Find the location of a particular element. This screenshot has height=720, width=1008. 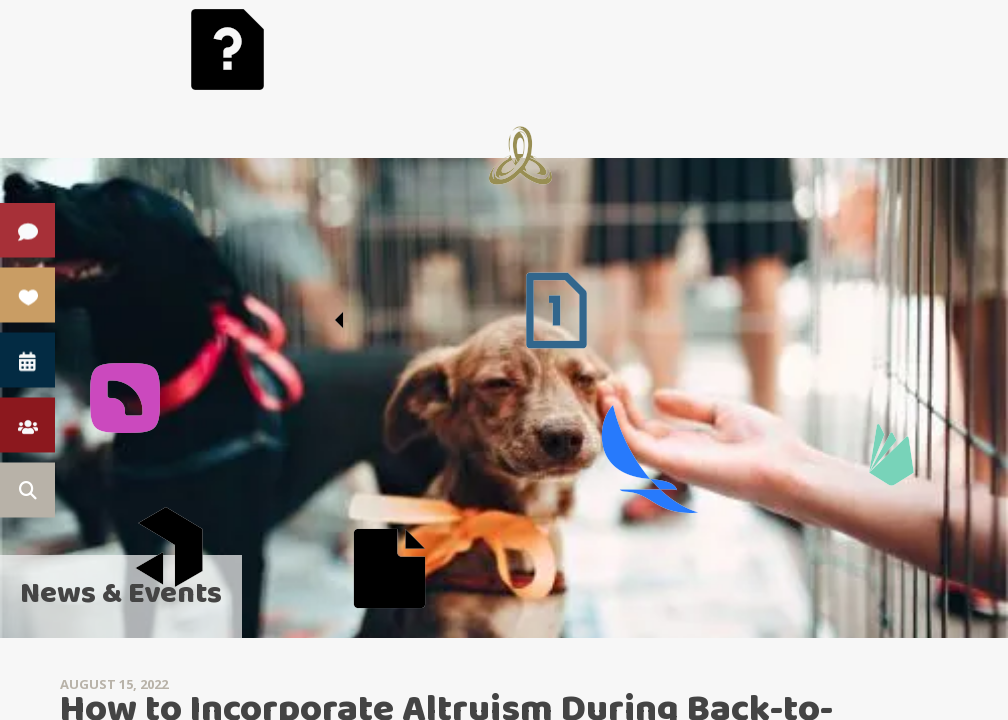

avianca airline app or website is located at coordinates (650, 459).